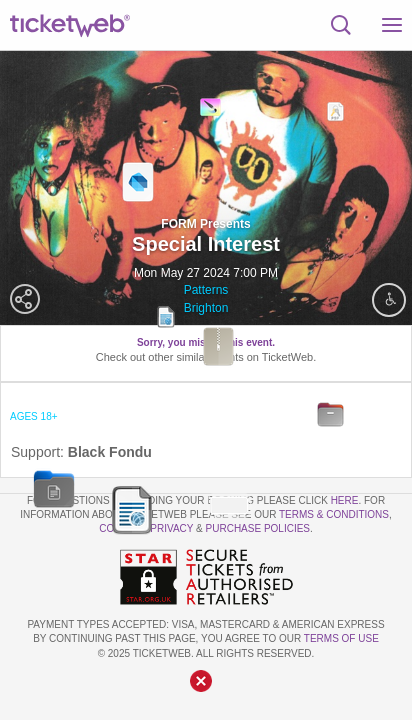 The image size is (412, 720). I want to click on indicates battery is fully charged, so click(231, 505).